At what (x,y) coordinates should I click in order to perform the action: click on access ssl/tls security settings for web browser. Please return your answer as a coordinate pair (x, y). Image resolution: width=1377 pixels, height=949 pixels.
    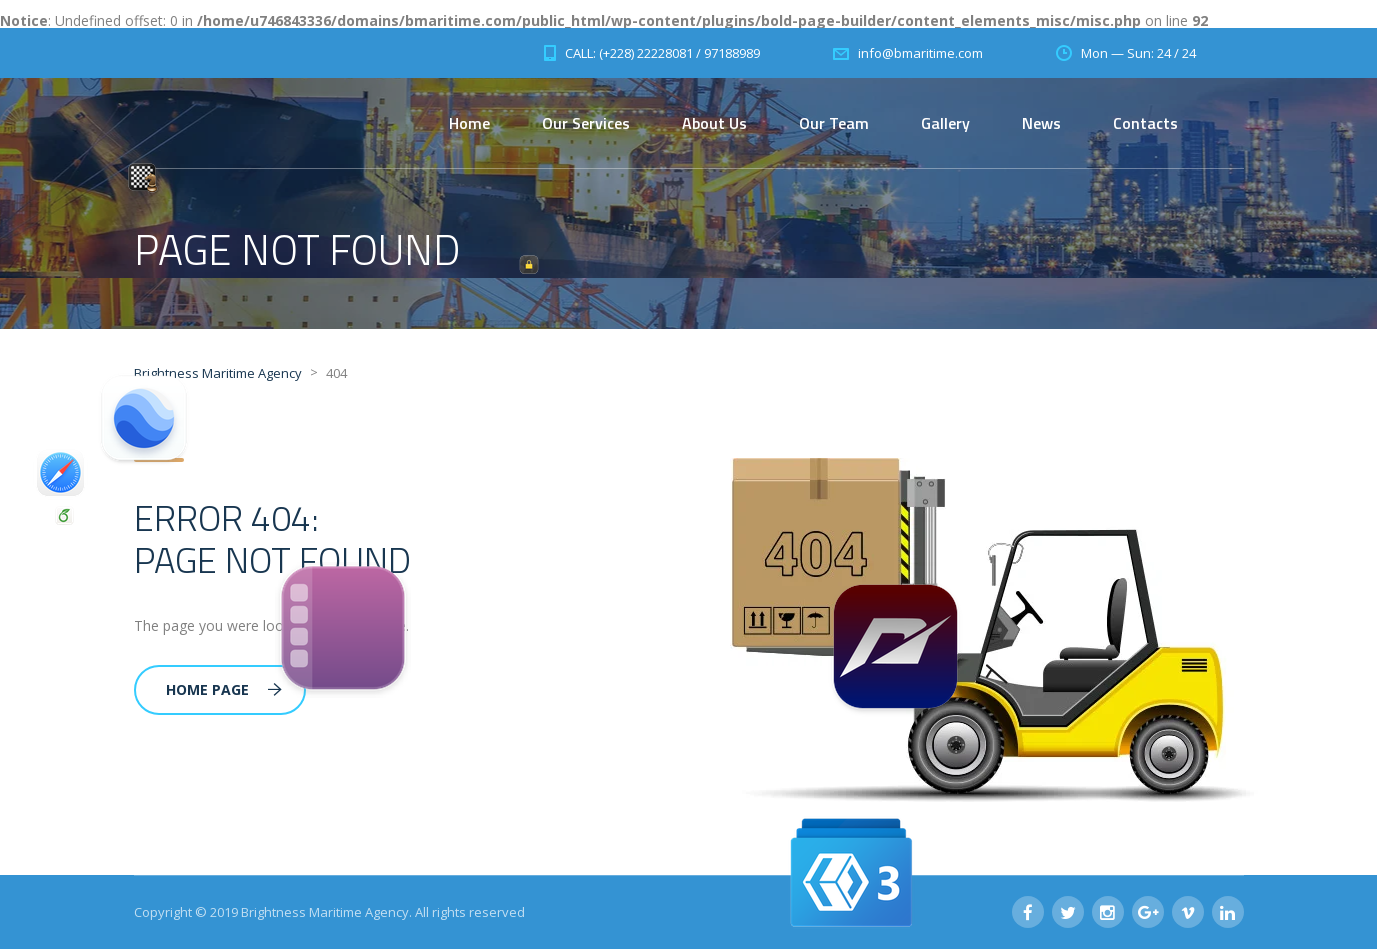
    Looking at the image, I should click on (529, 265).